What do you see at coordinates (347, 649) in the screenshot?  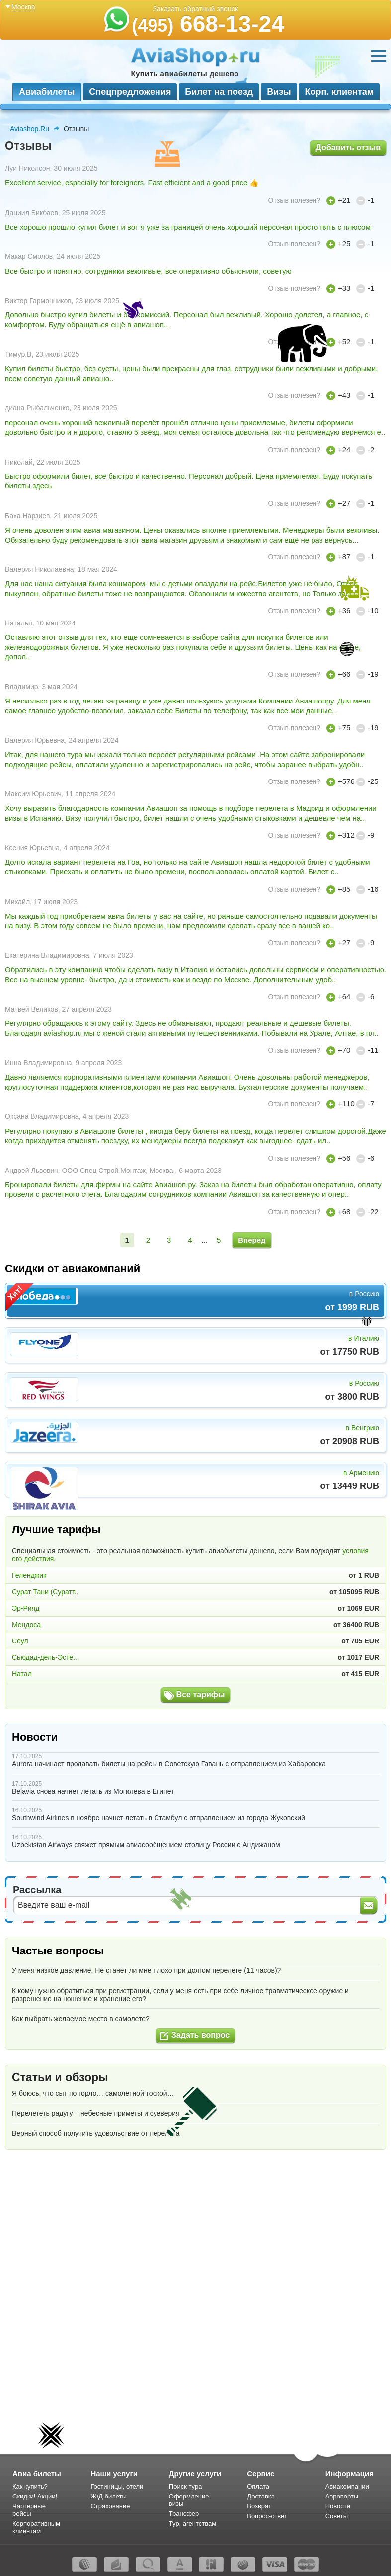 I see `decorative game badge or achievement icon` at bounding box center [347, 649].